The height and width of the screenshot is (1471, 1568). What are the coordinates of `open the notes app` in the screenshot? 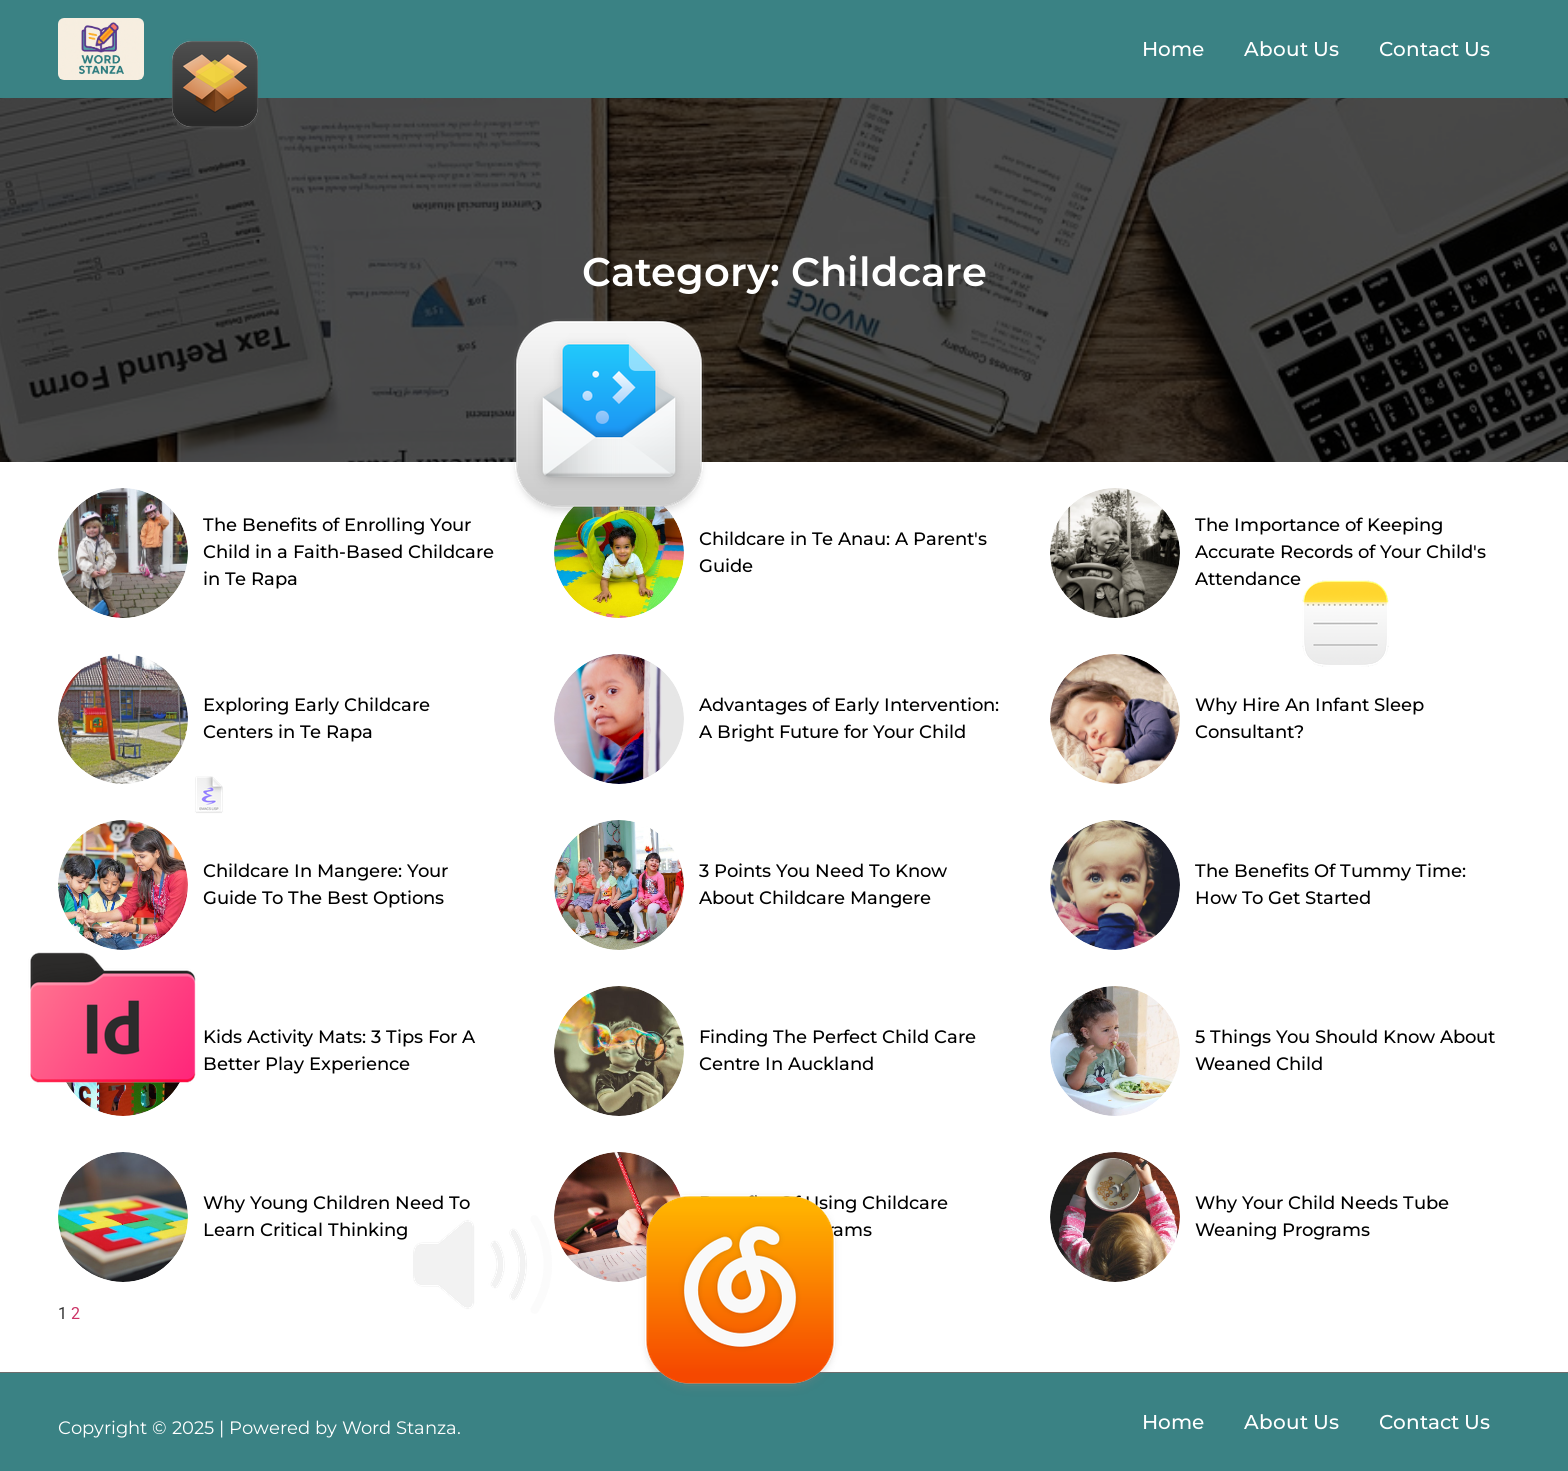 It's located at (1345, 623).